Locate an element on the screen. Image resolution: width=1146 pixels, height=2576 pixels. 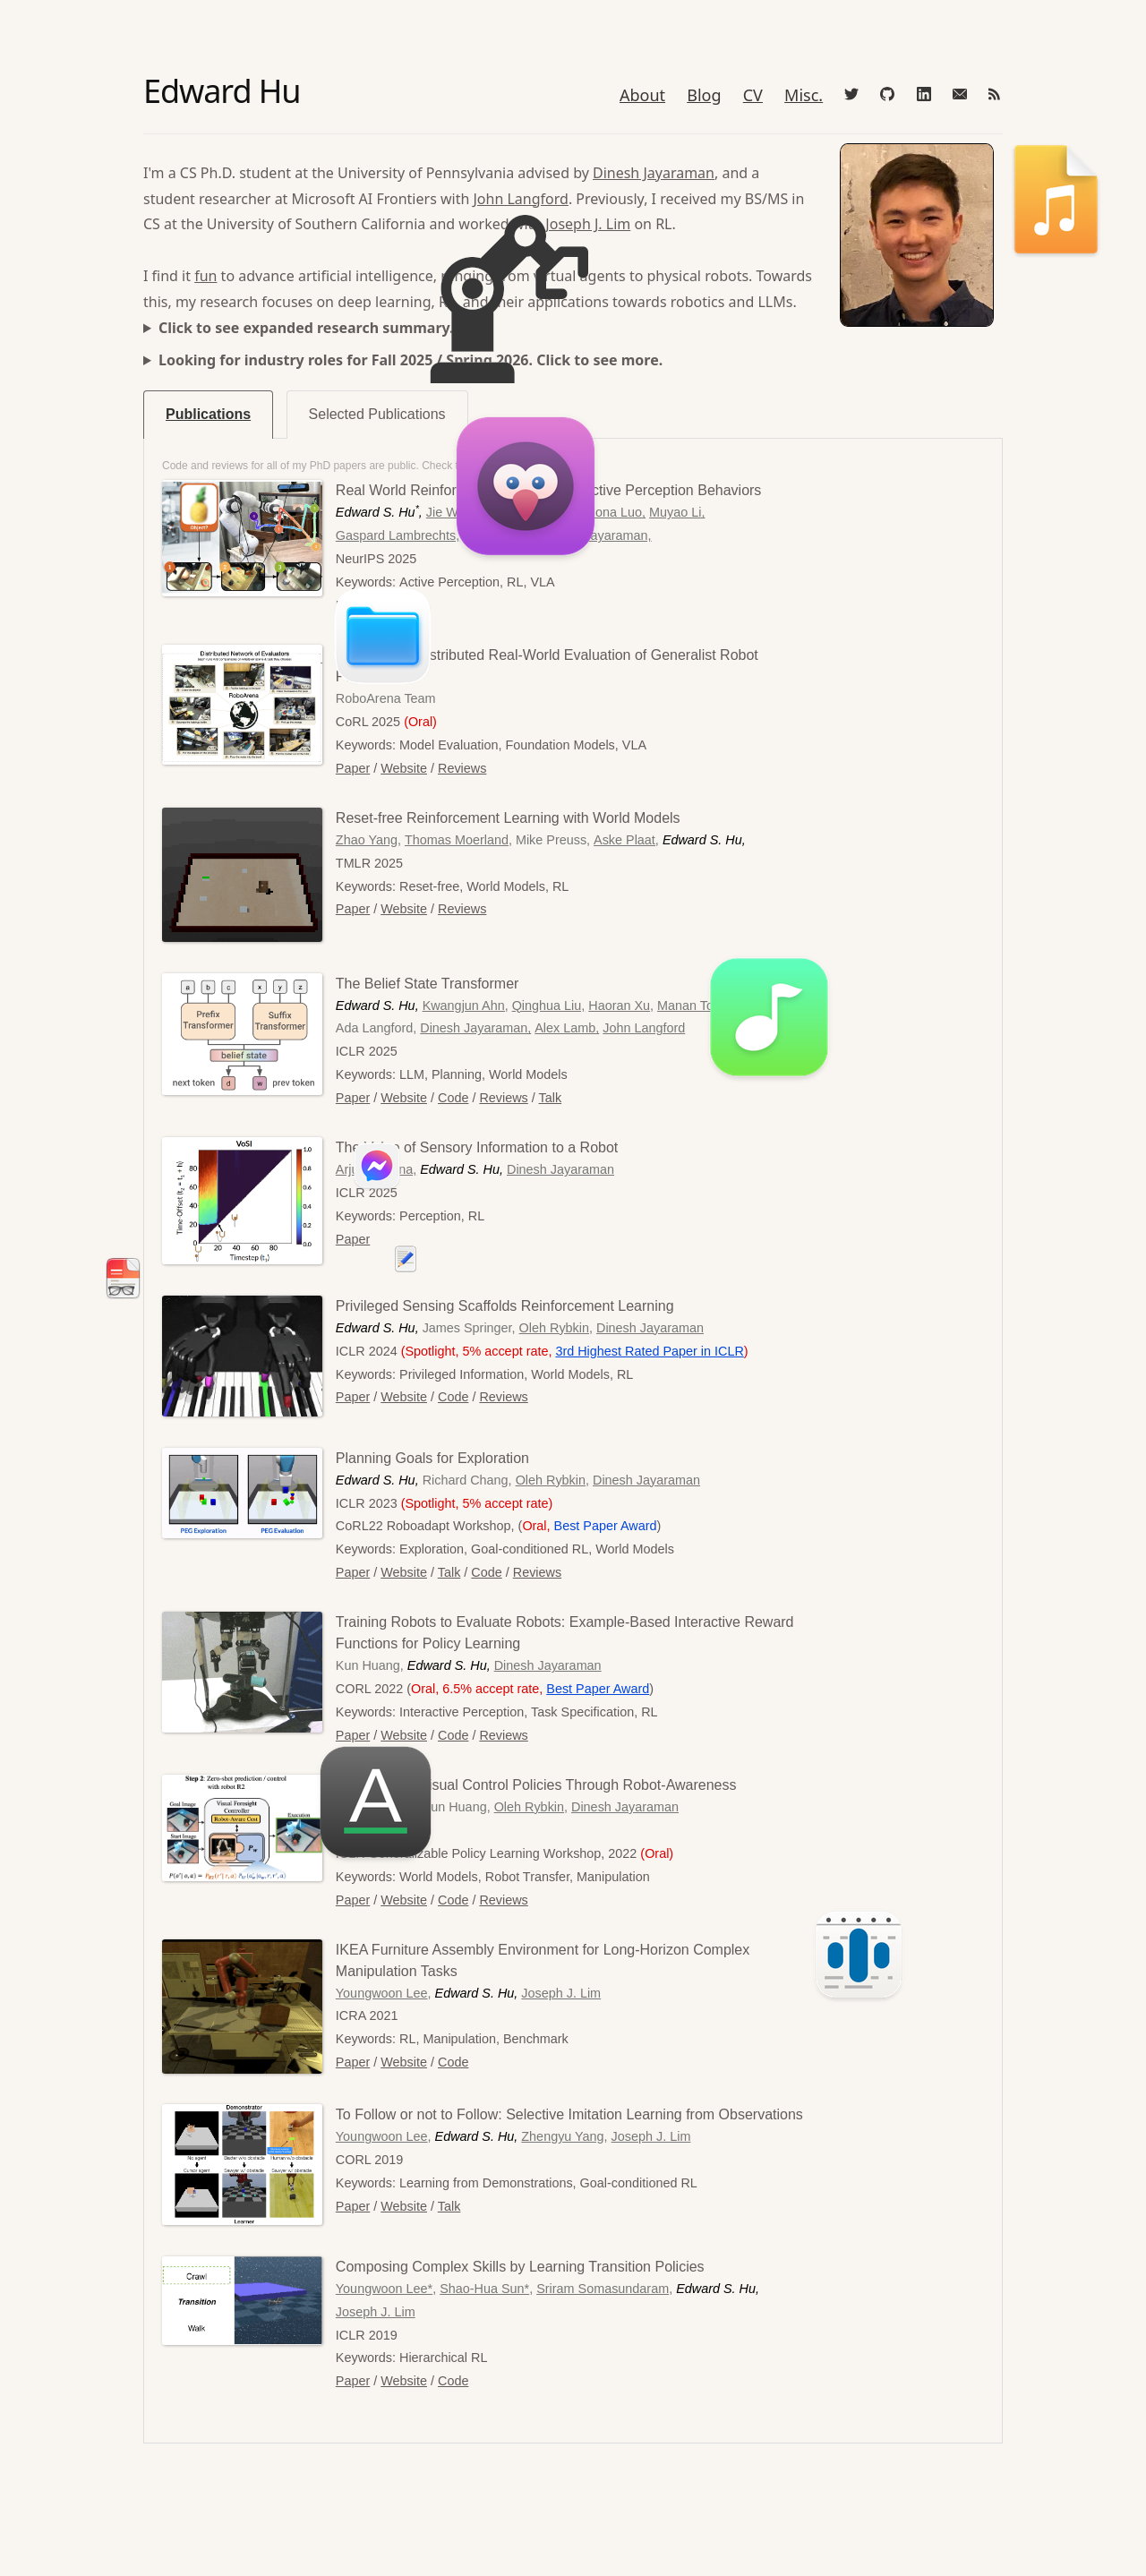
an ogg audio file is located at coordinates (1056, 199).